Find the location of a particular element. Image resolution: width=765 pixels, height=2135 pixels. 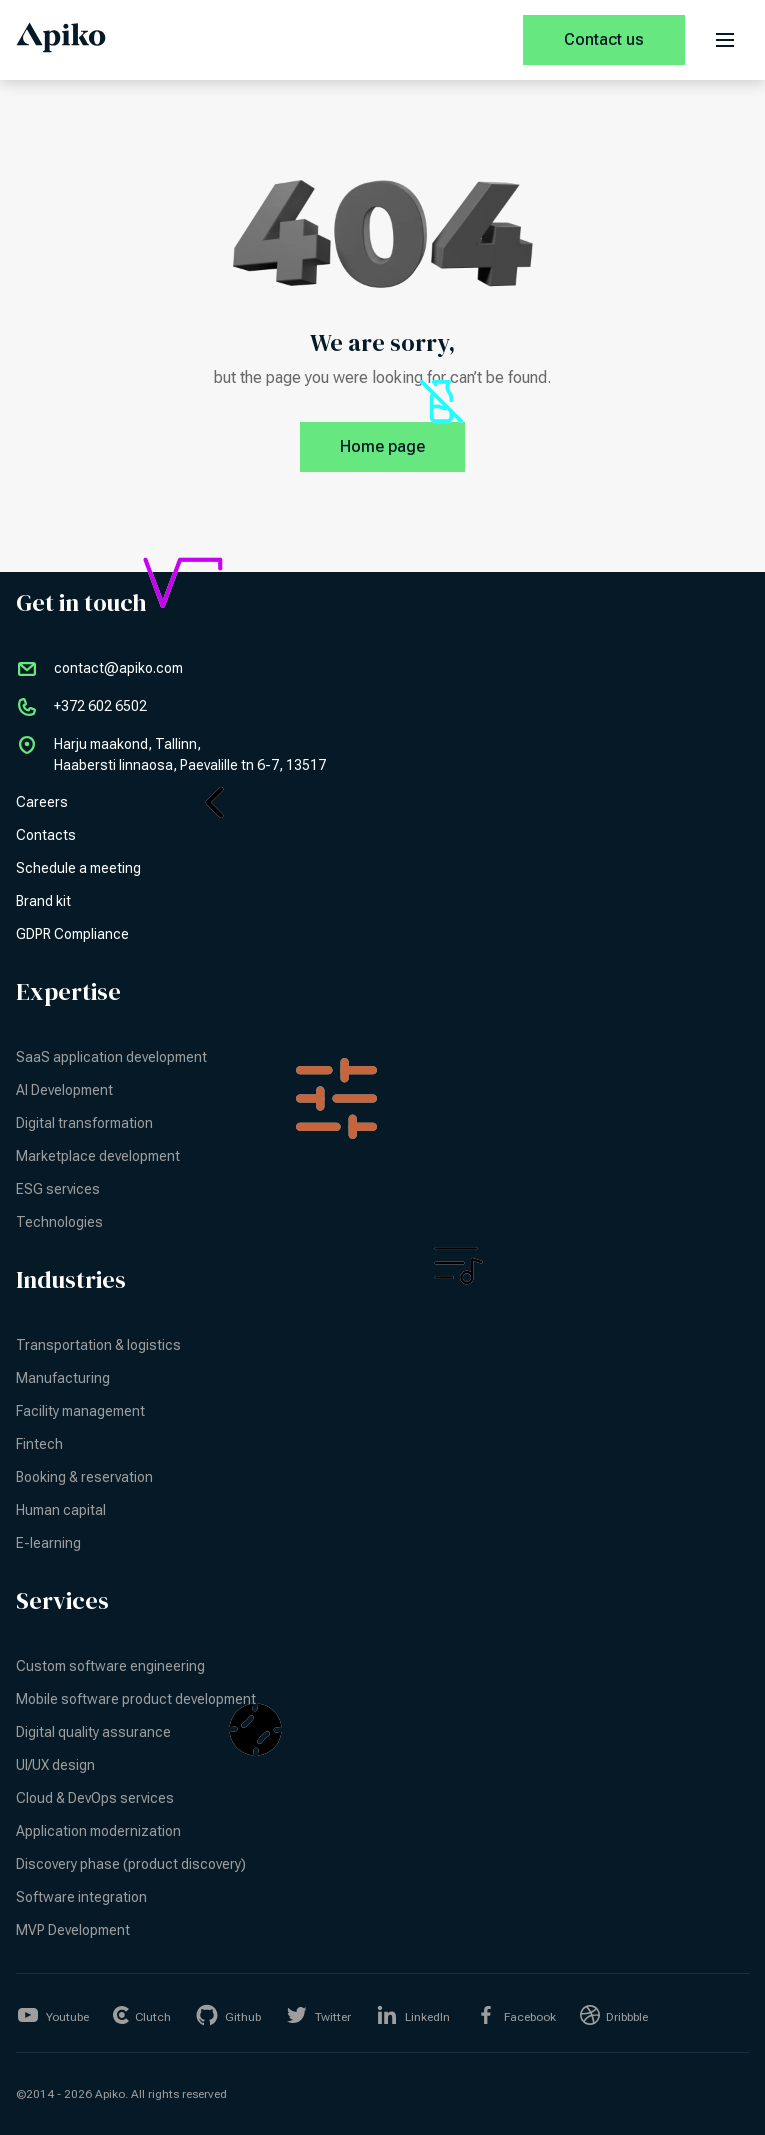

view your playlist is located at coordinates (456, 1263).